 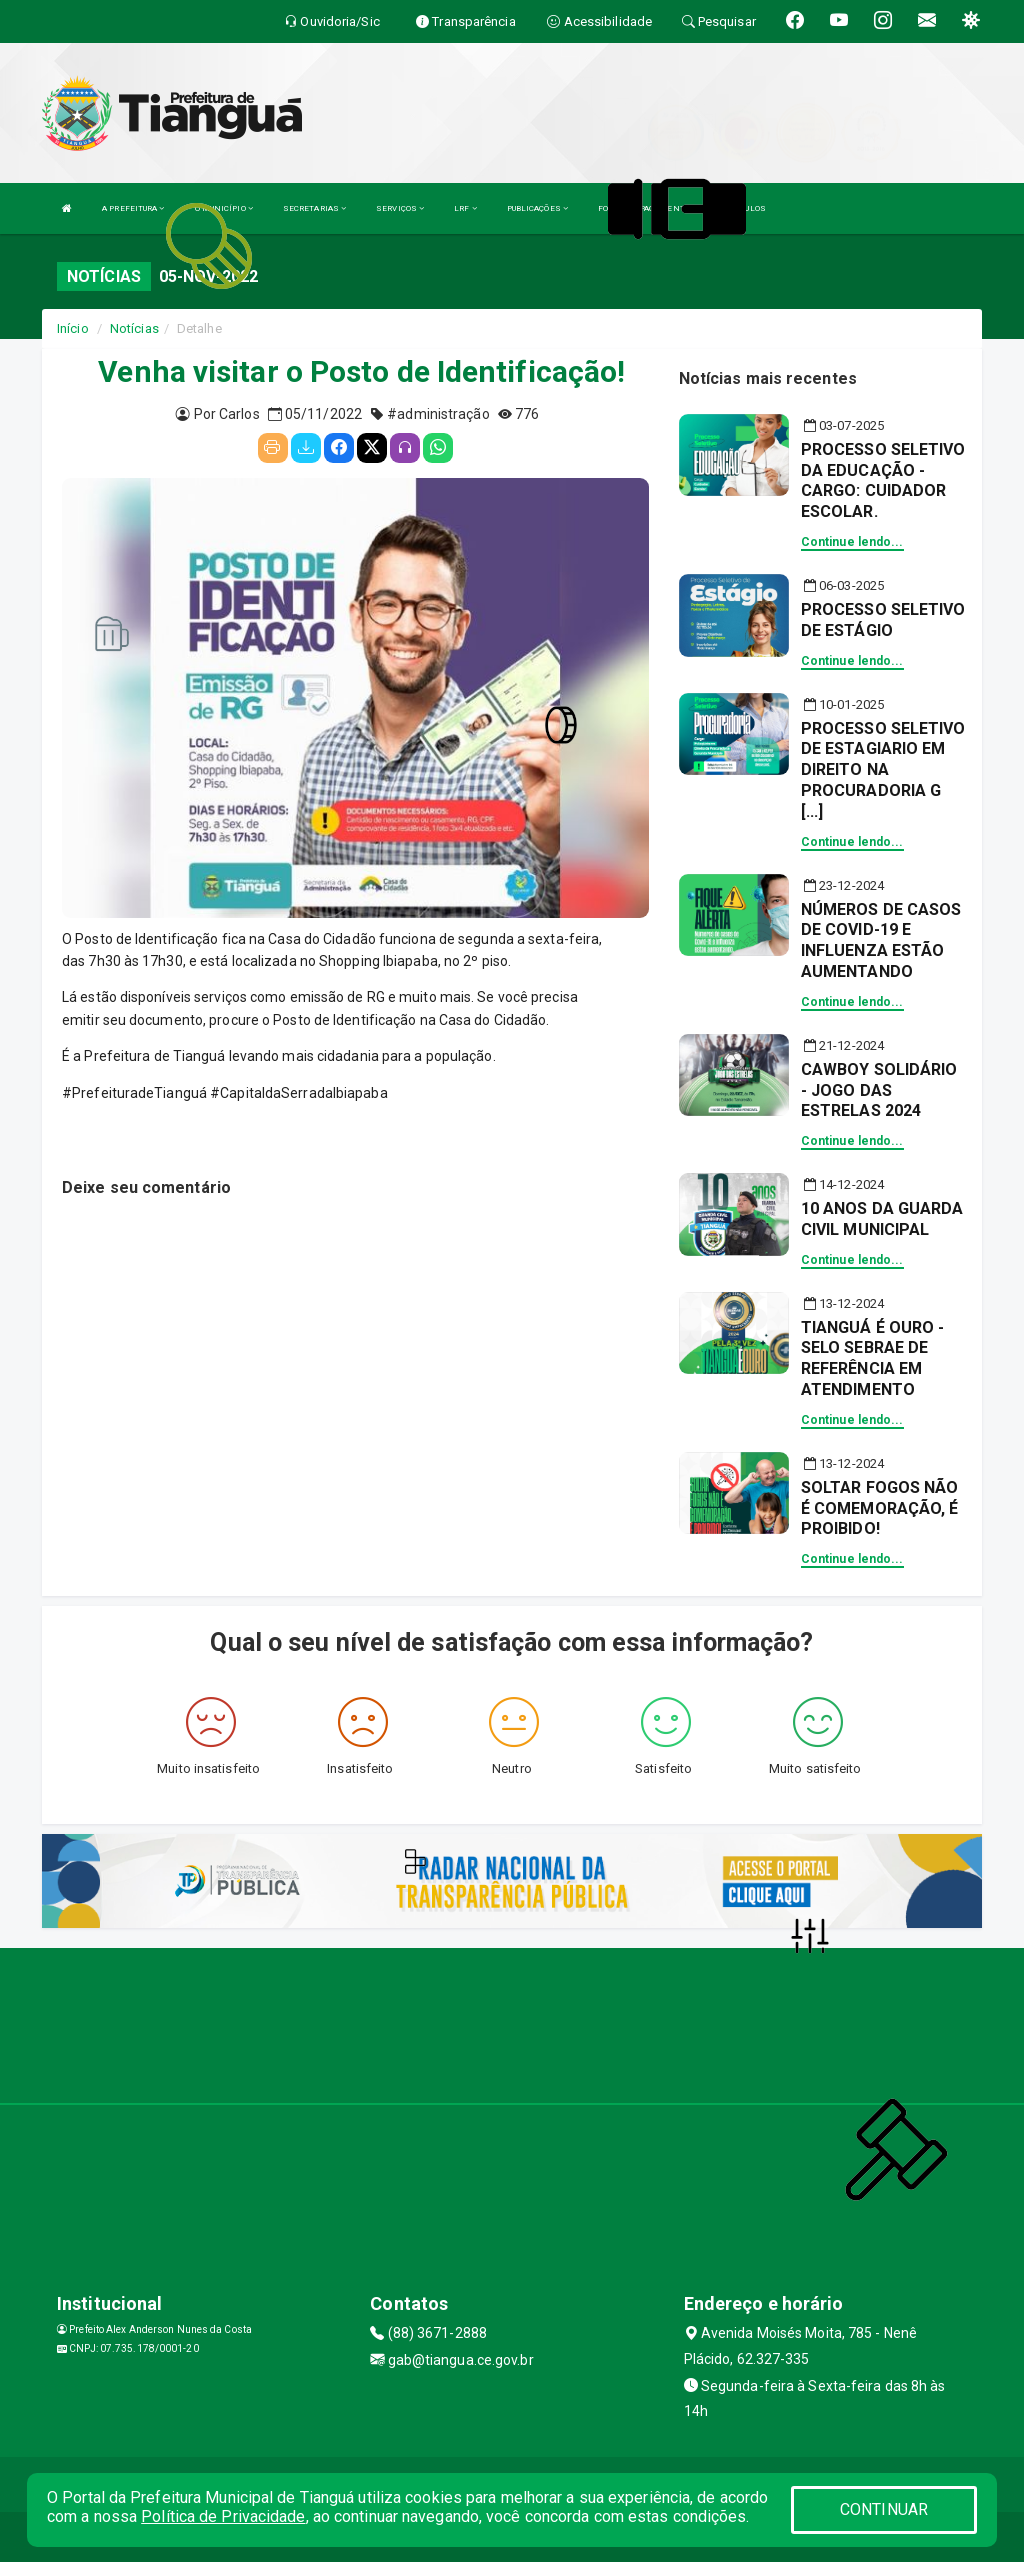 I want to click on view account balance or currency, so click(x=561, y=725).